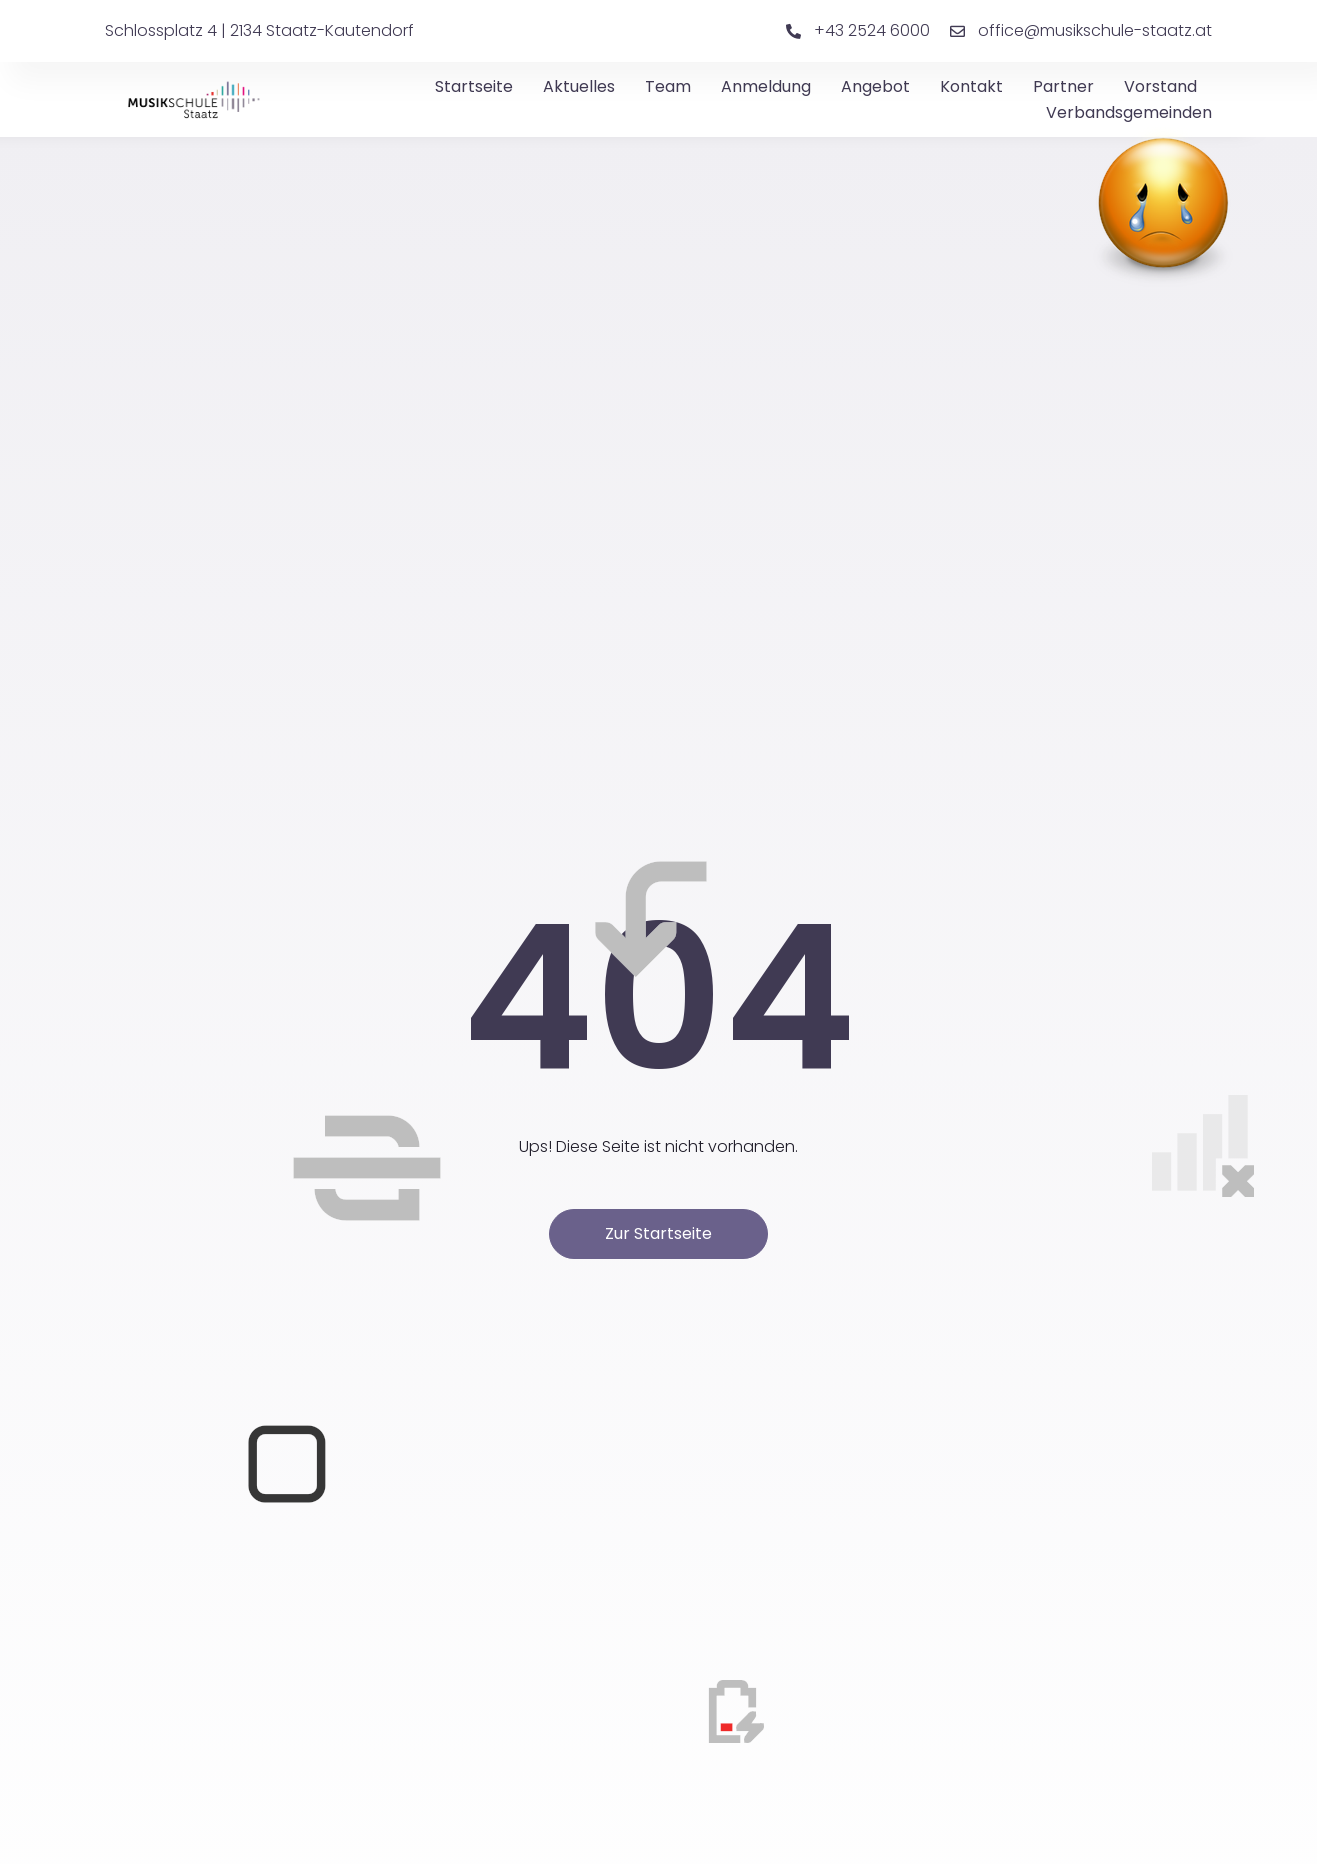 This screenshot has height=1864, width=1317. What do you see at coordinates (1203, 1146) in the screenshot?
I see `indicates no cellular network connection` at bounding box center [1203, 1146].